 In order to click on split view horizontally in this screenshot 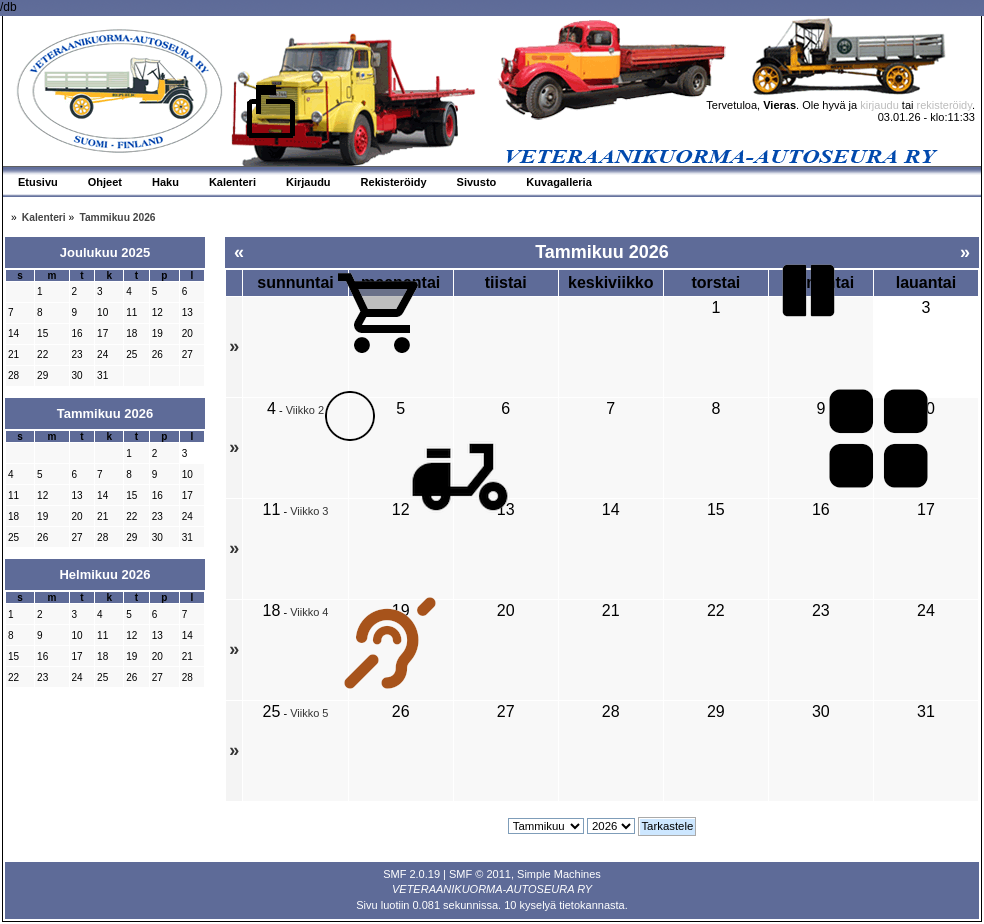, I will do `click(808, 290)`.